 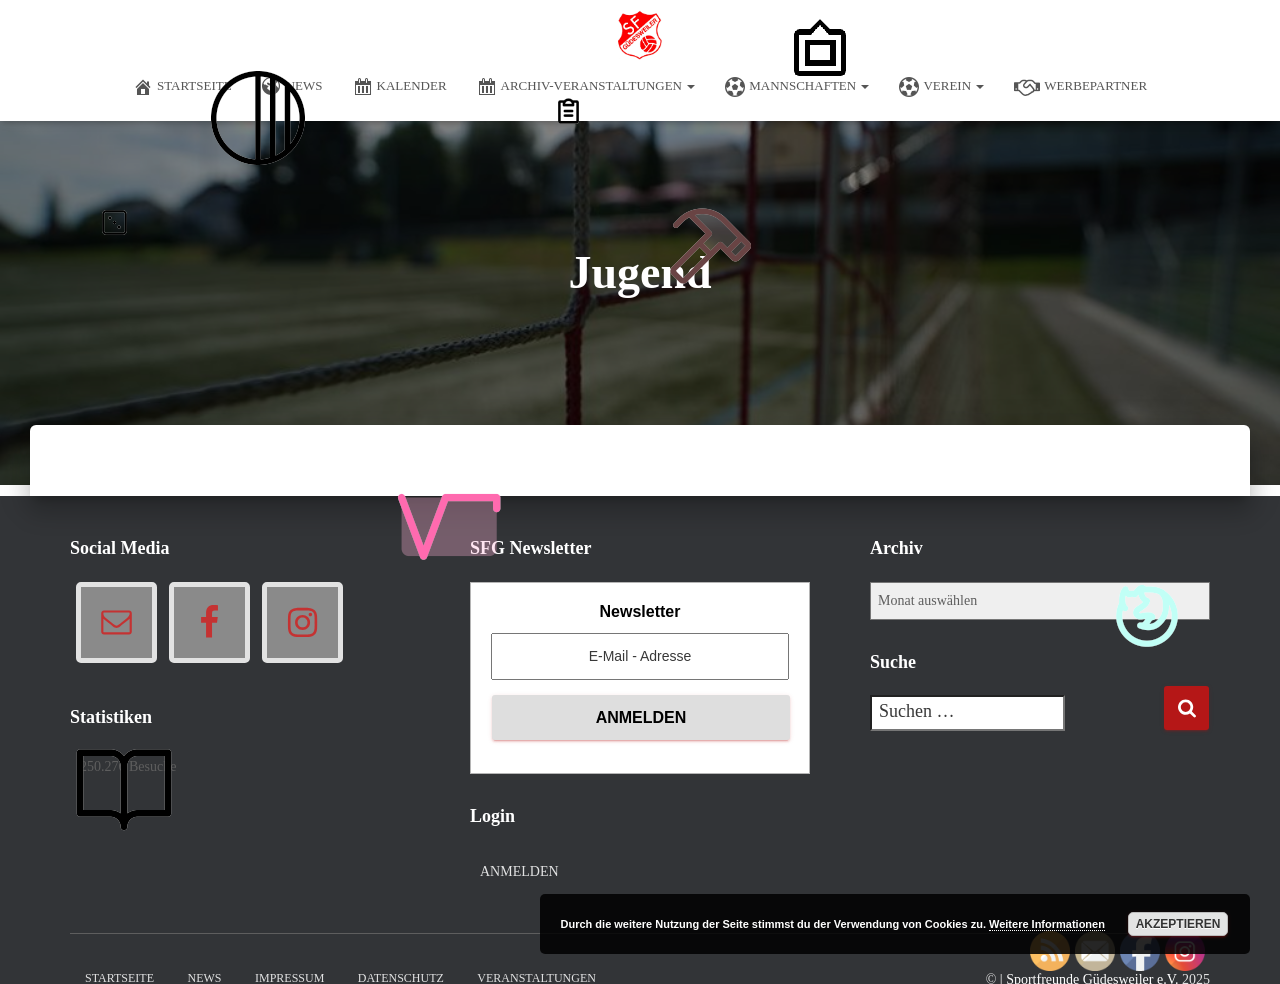 What do you see at coordinates (124, 783) in the screenshot?
I see `open reading mode or e-reader` at bounding box center [124, 783].